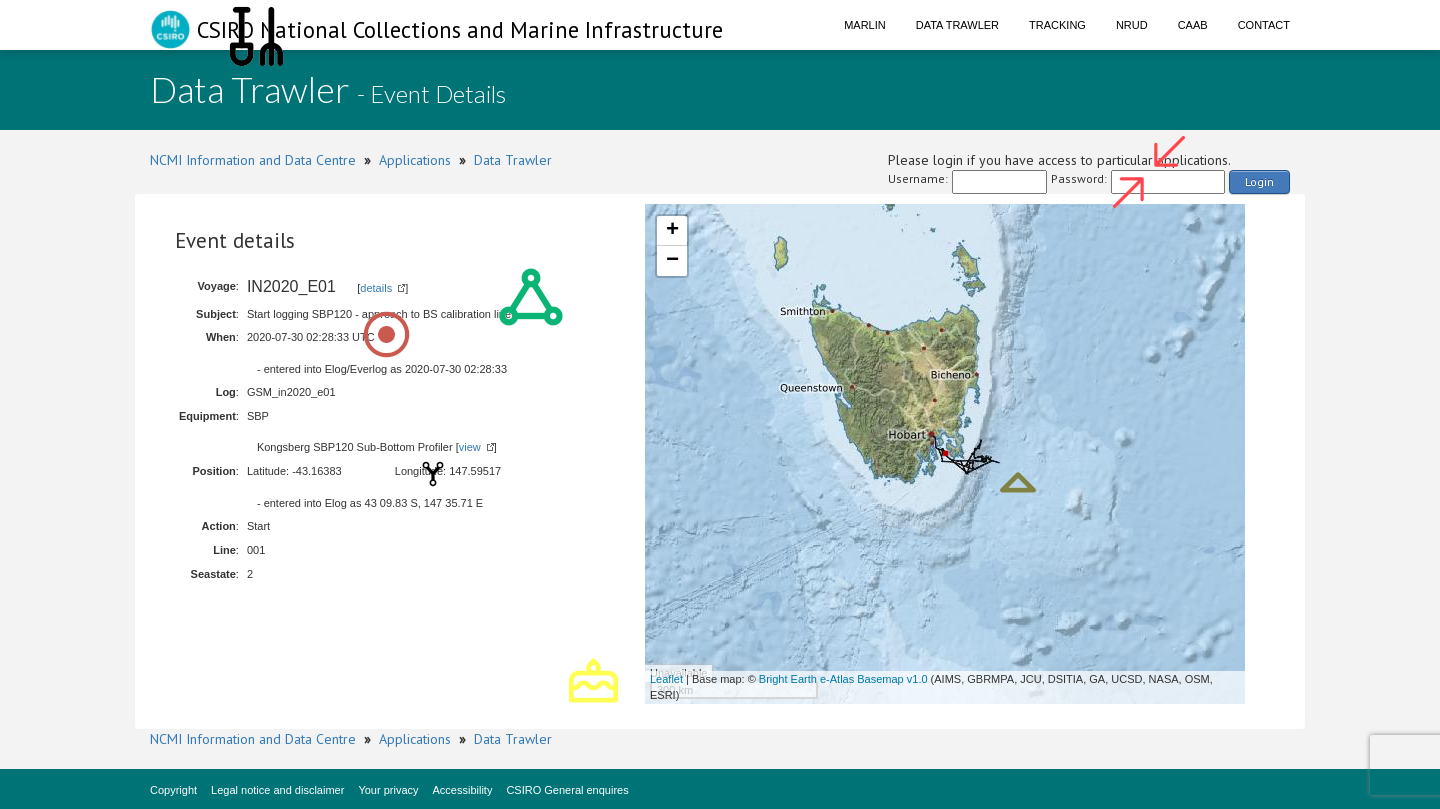 This screenshot has width=1440, height=809. I want to click on view ring network topology, so click(531, 297).